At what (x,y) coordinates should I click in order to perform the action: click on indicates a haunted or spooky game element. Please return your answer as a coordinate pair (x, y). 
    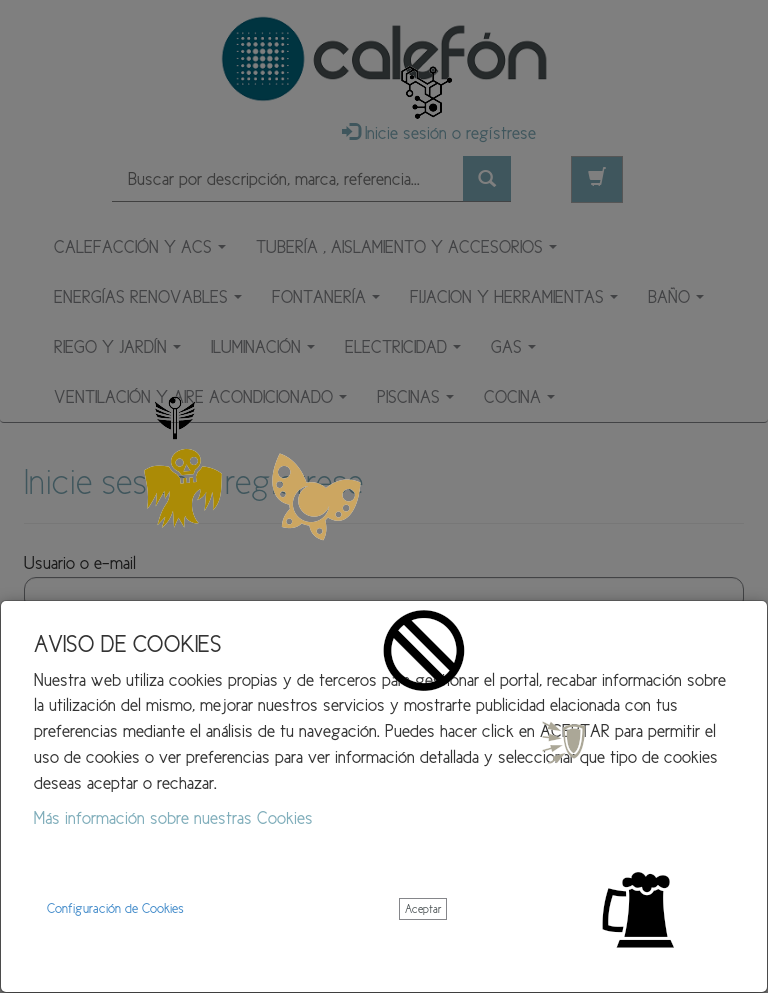
    Looking at the image, I should click on (183, 488).